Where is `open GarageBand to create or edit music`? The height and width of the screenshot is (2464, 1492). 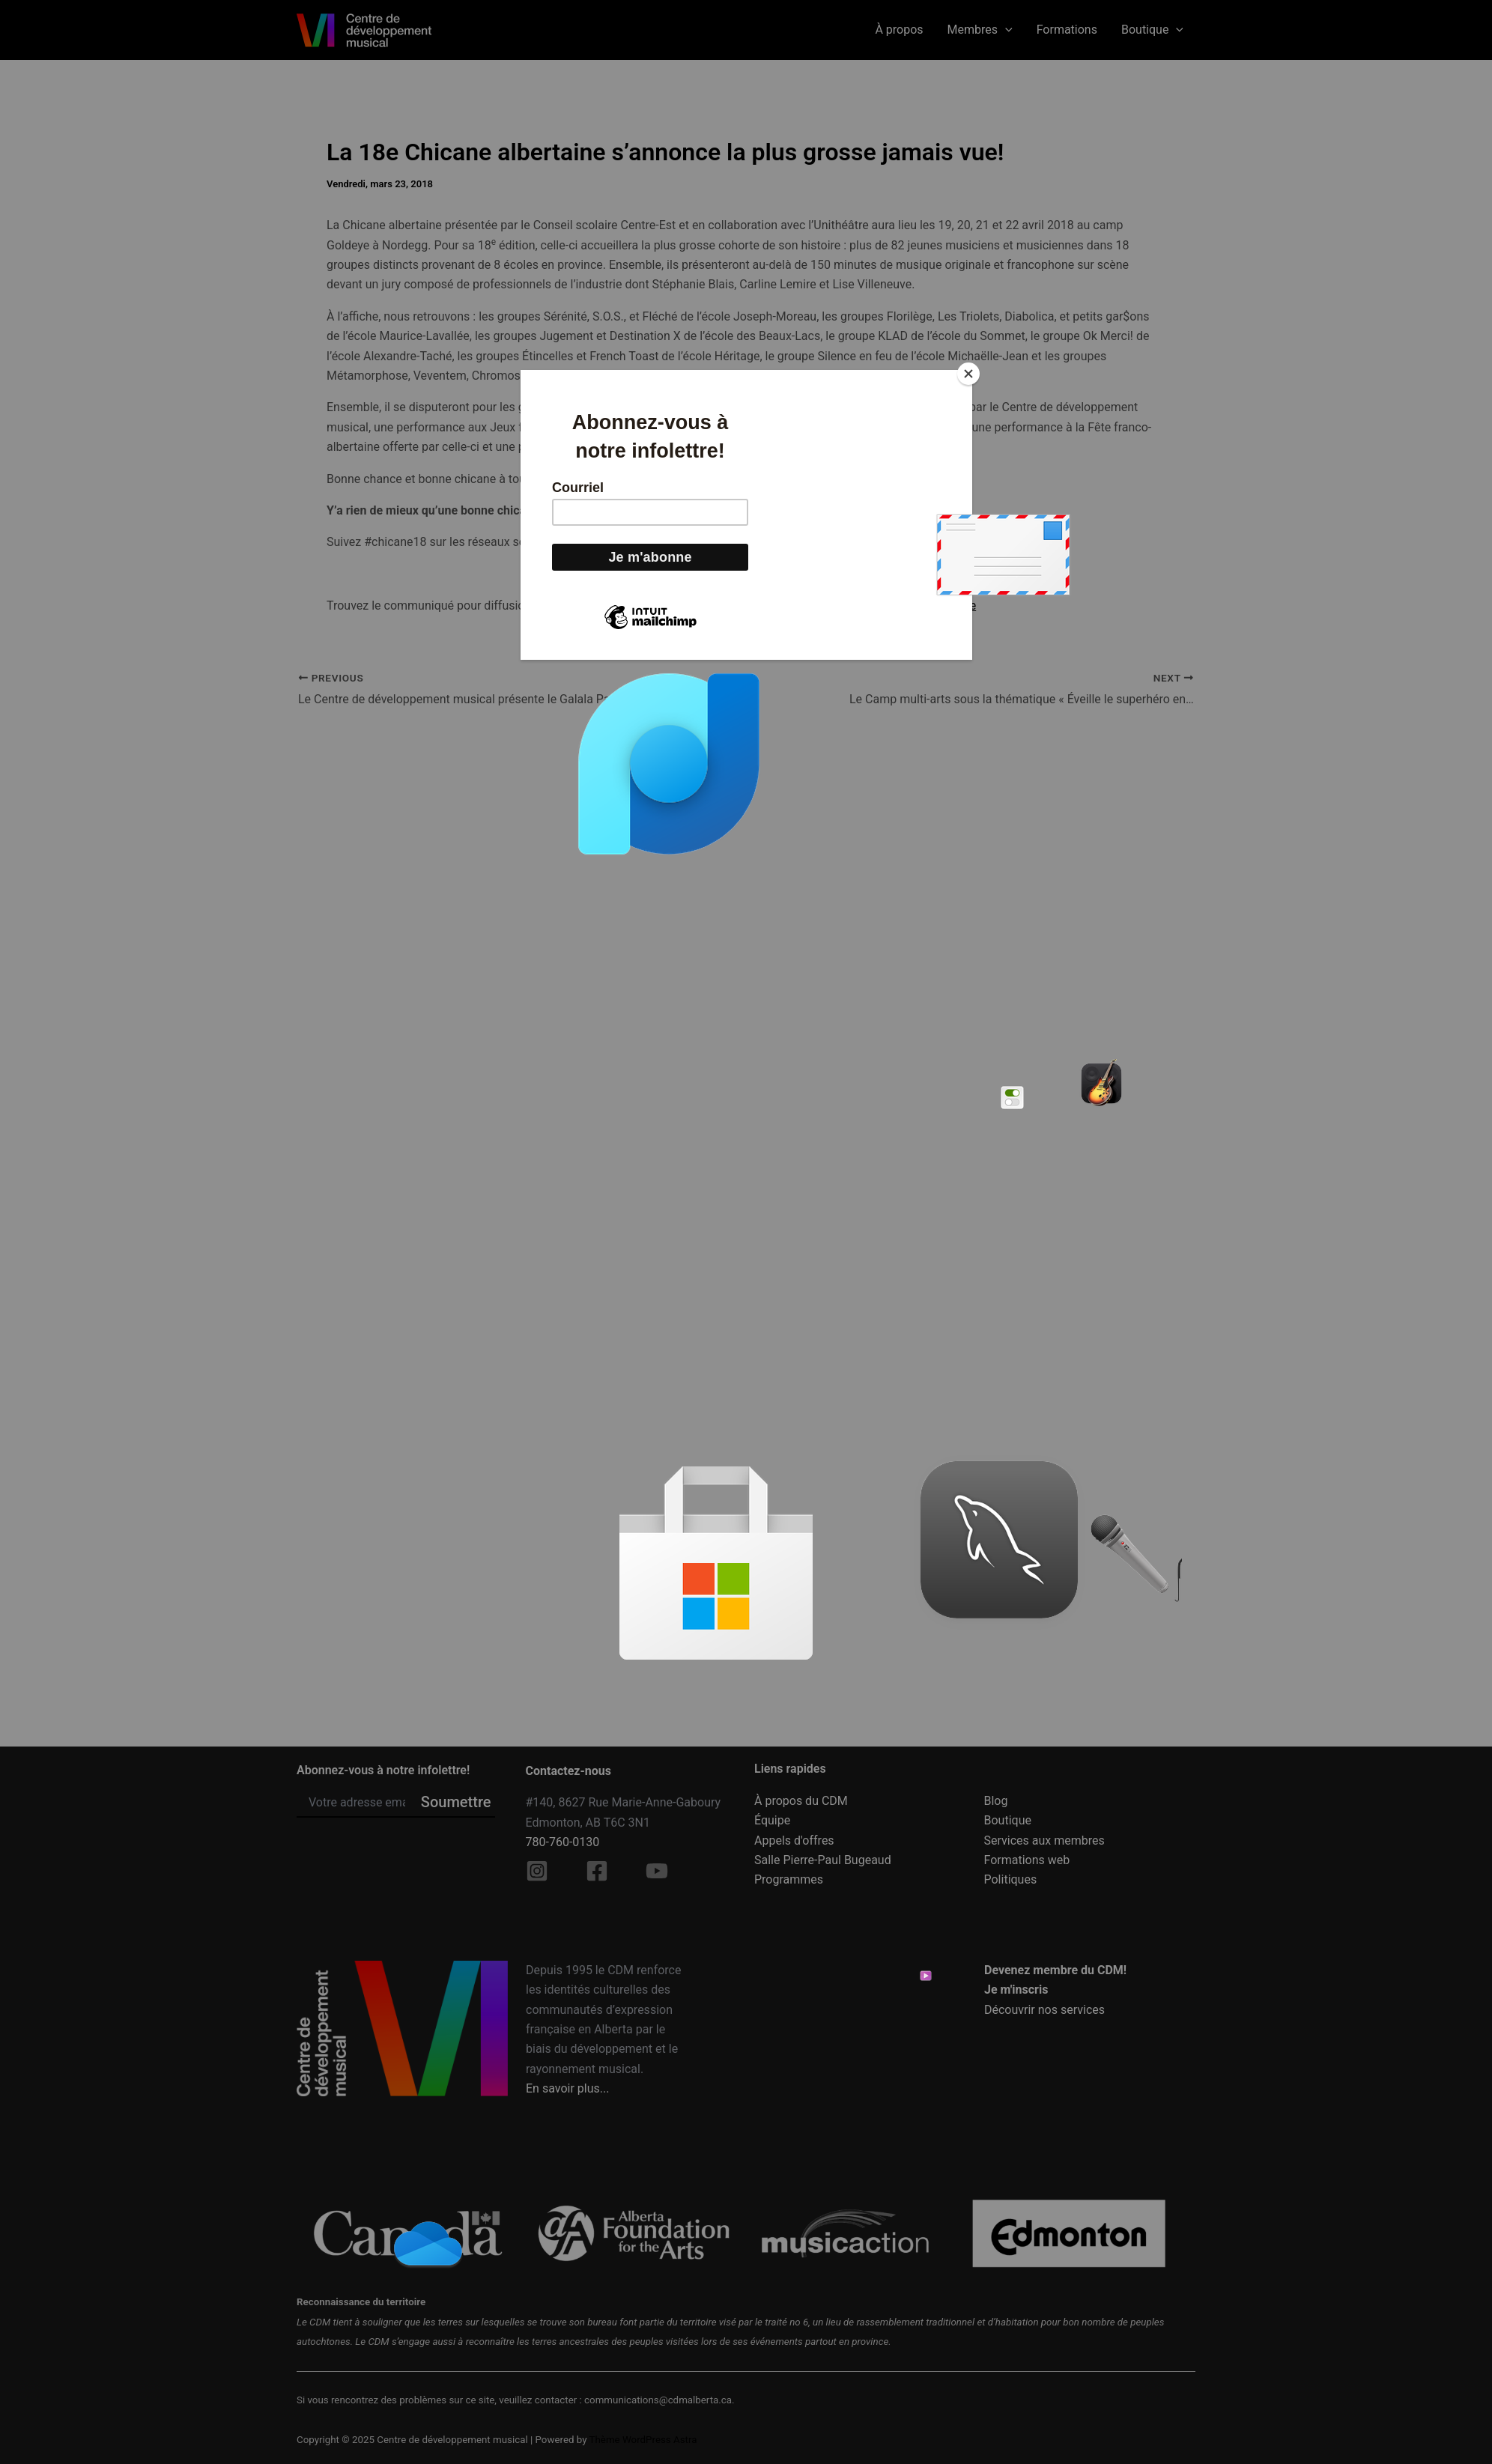
open GarageBand to create or edit music is located at coordinates (1101, 1083).